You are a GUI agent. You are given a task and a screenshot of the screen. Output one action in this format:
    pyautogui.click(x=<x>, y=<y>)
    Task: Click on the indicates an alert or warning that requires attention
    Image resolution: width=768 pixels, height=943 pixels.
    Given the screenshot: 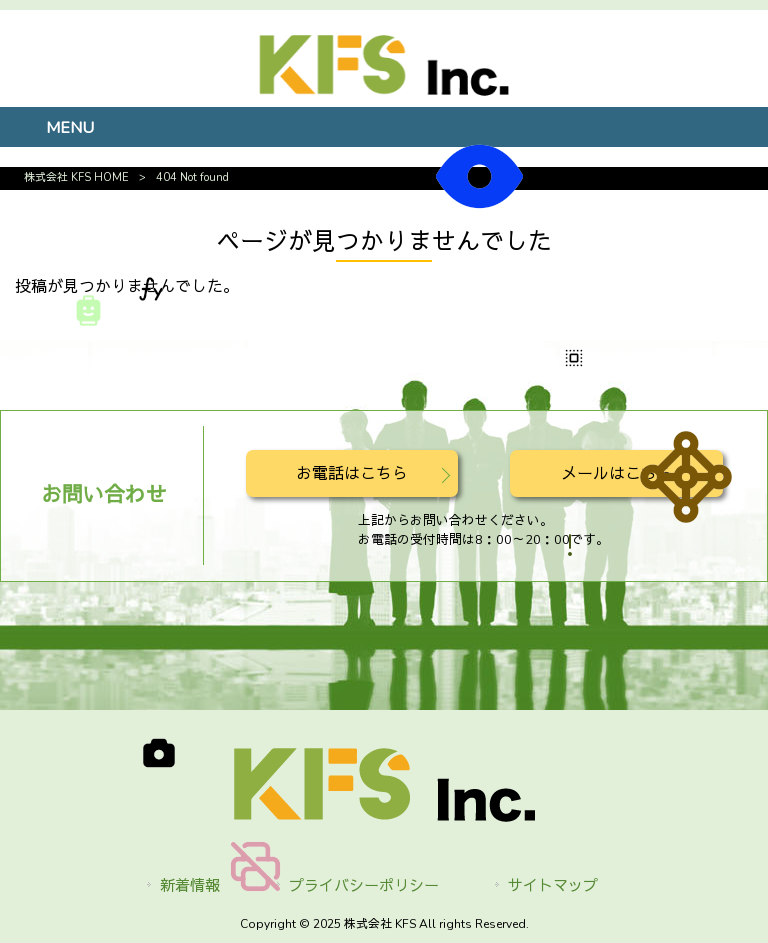 What is the action you would take?
    pyautogui.click(x=570, y=545)
    